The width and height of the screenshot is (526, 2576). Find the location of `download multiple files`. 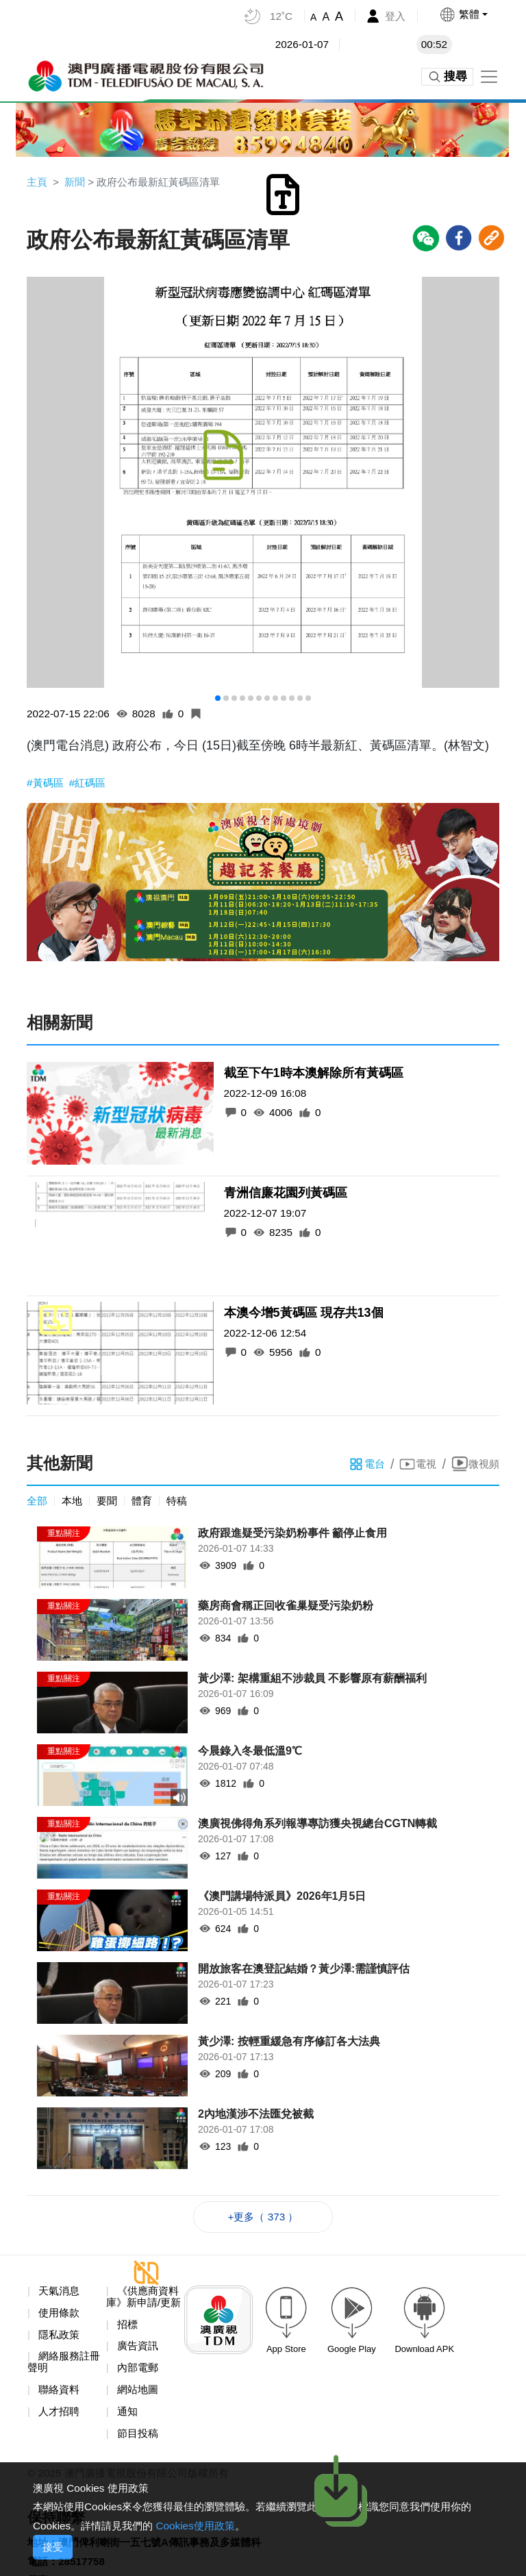

download multiple files is located at coordinates (340, 2490).